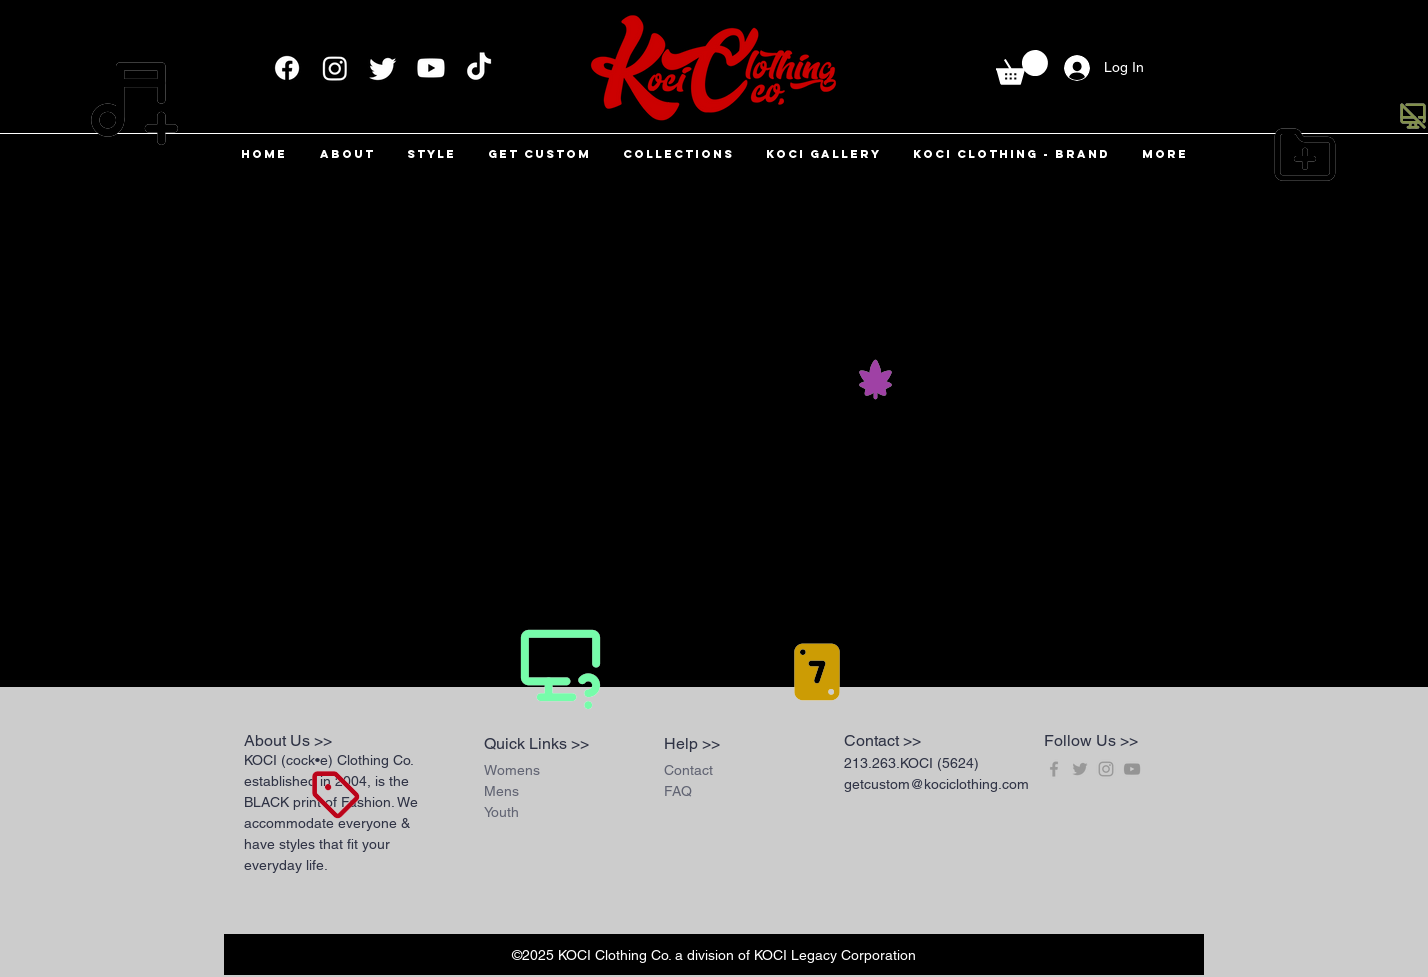 Image resolution: width=1428 pixels, height=977 pixels. I want to click on get help with desktop or computer settings, so click(560, 665).